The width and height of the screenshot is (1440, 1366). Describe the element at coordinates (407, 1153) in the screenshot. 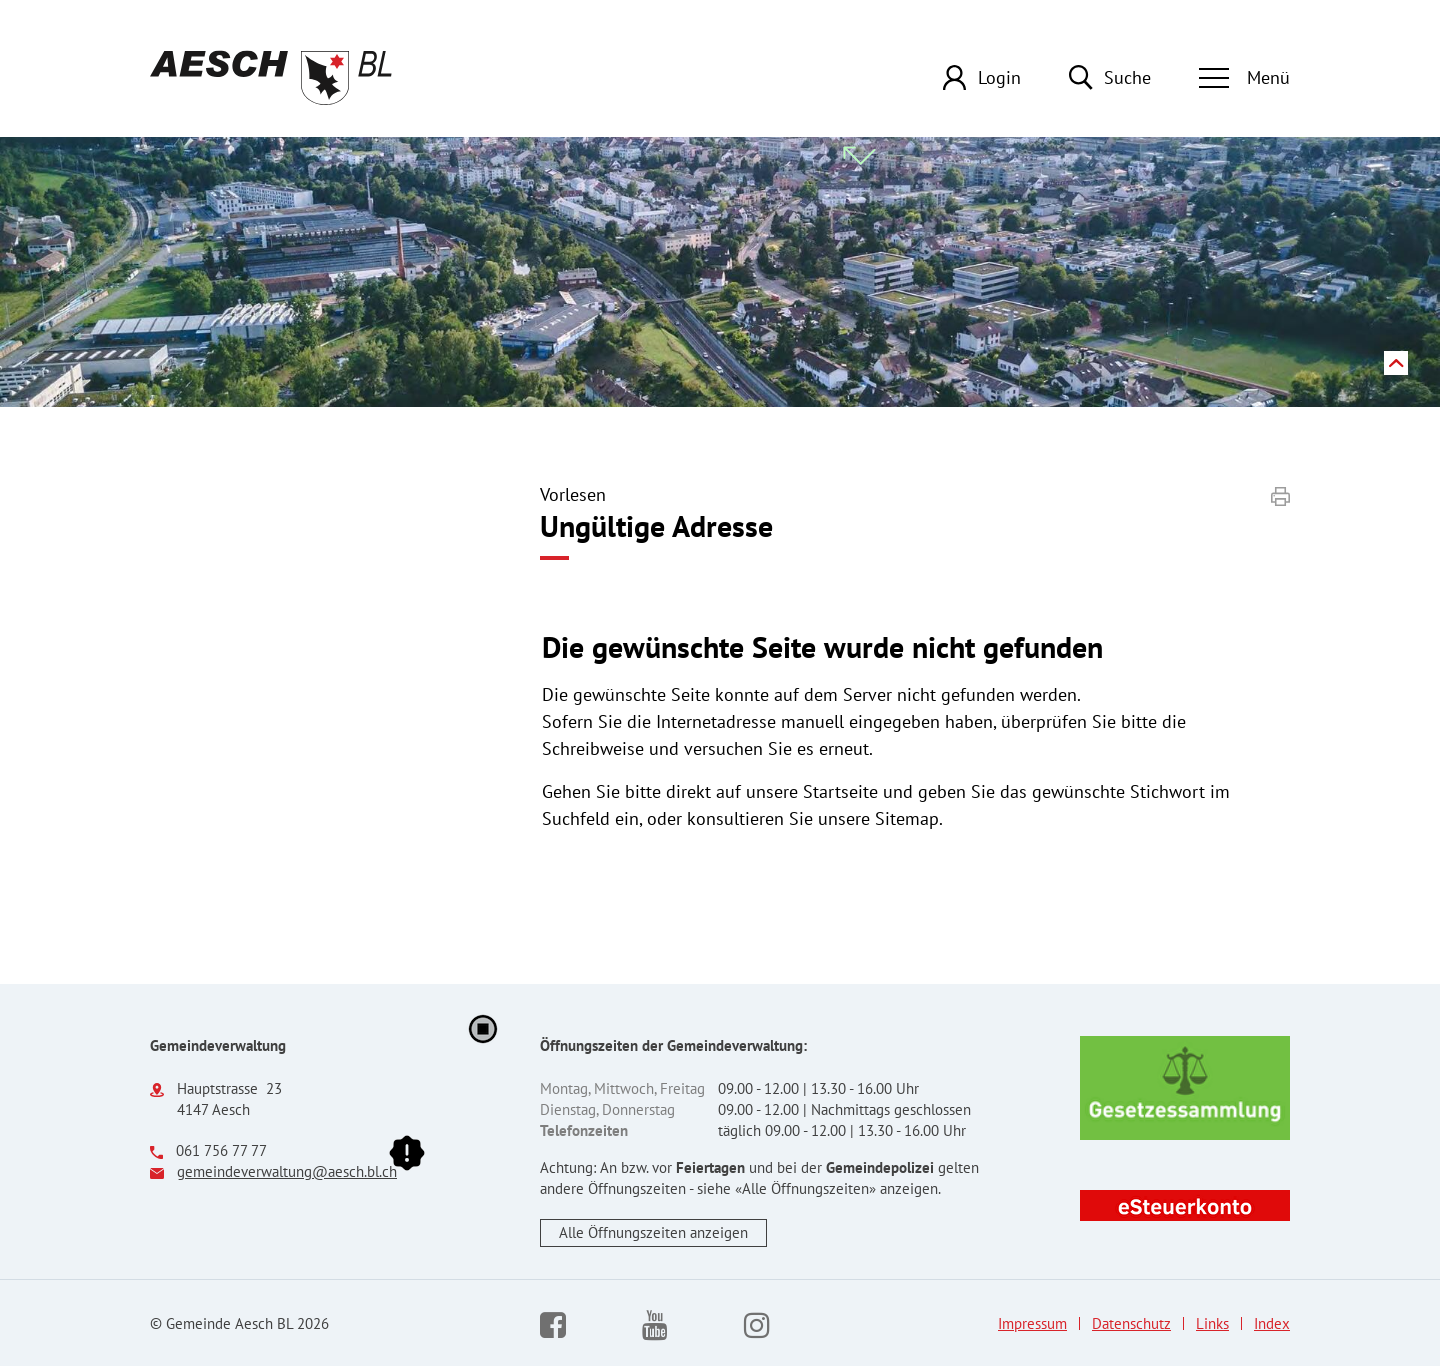

I see `indicates a warning or important alert` at that location.